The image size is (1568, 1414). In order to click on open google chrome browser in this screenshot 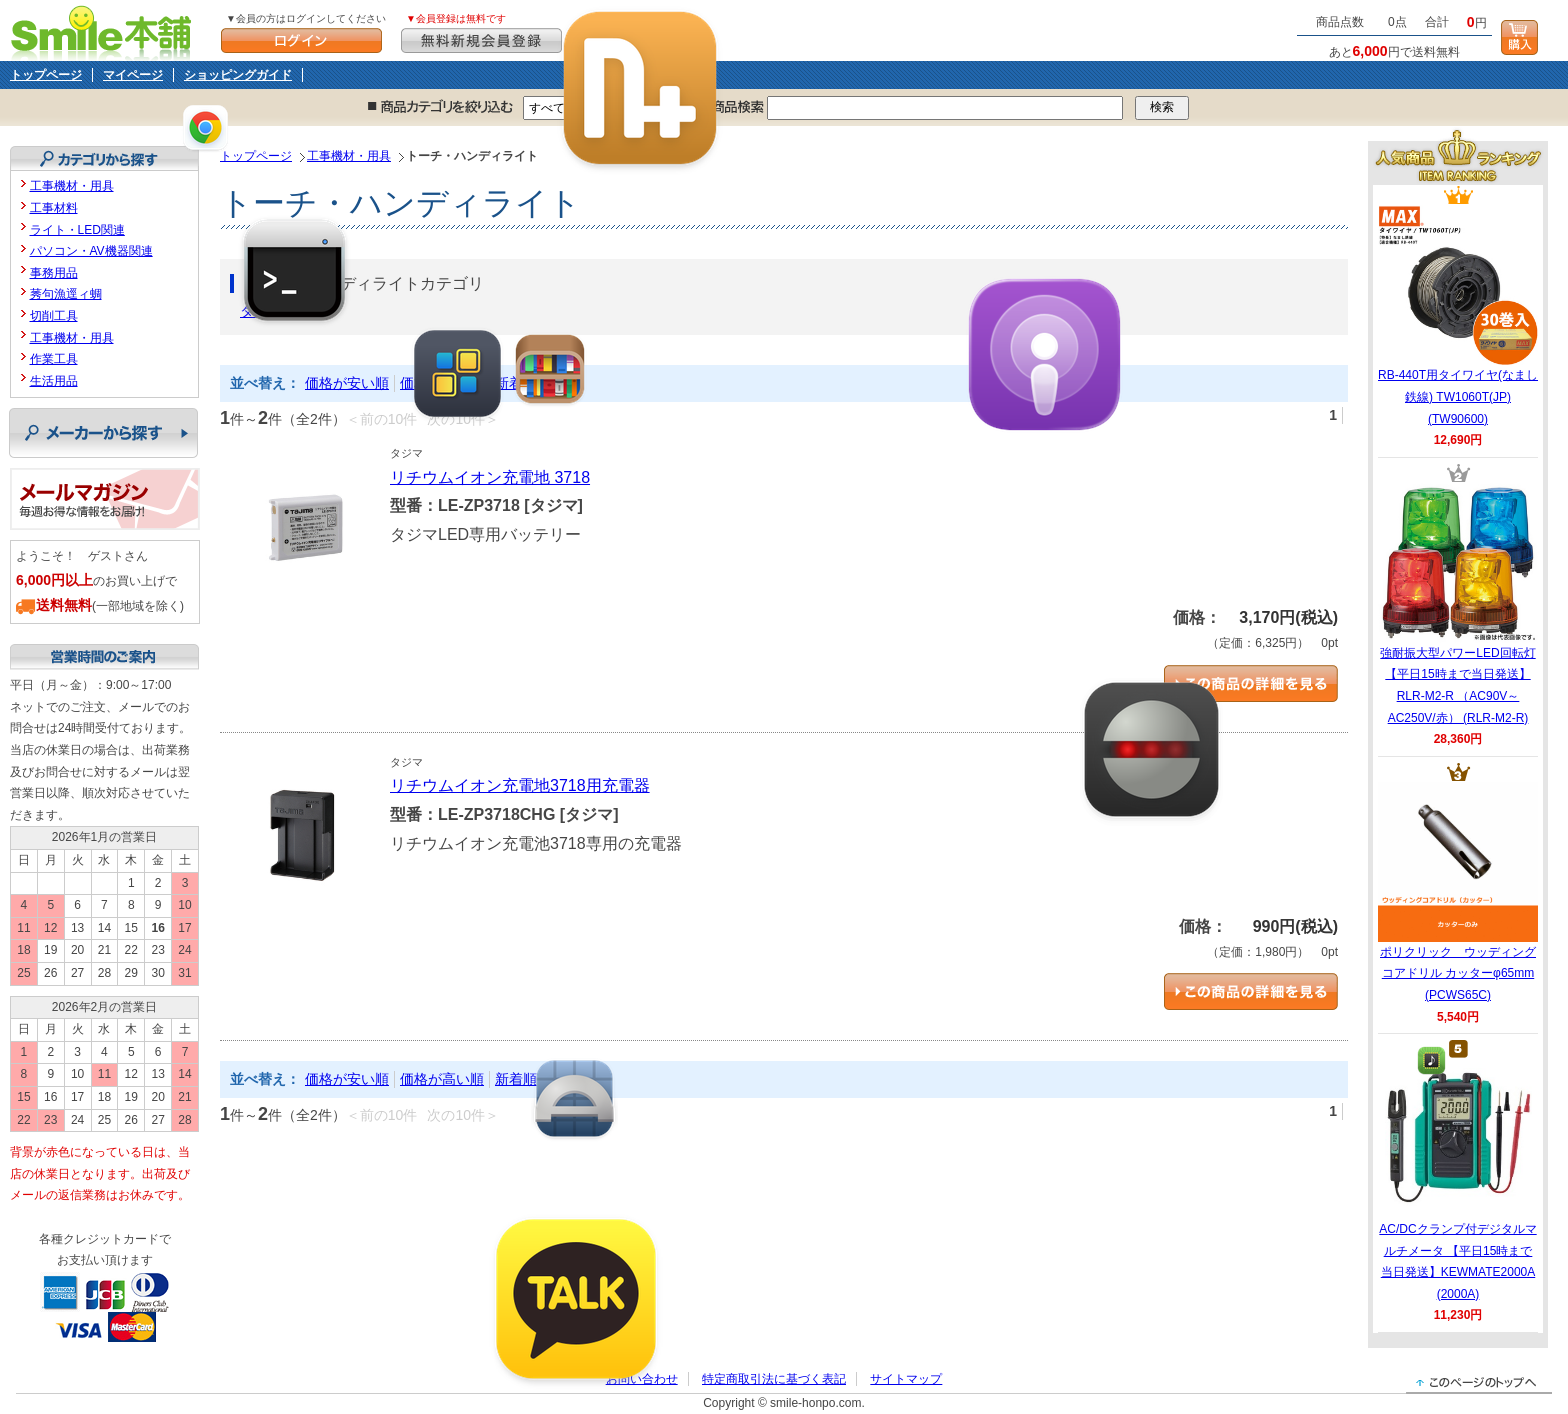, I will do `click(205, 127)`.